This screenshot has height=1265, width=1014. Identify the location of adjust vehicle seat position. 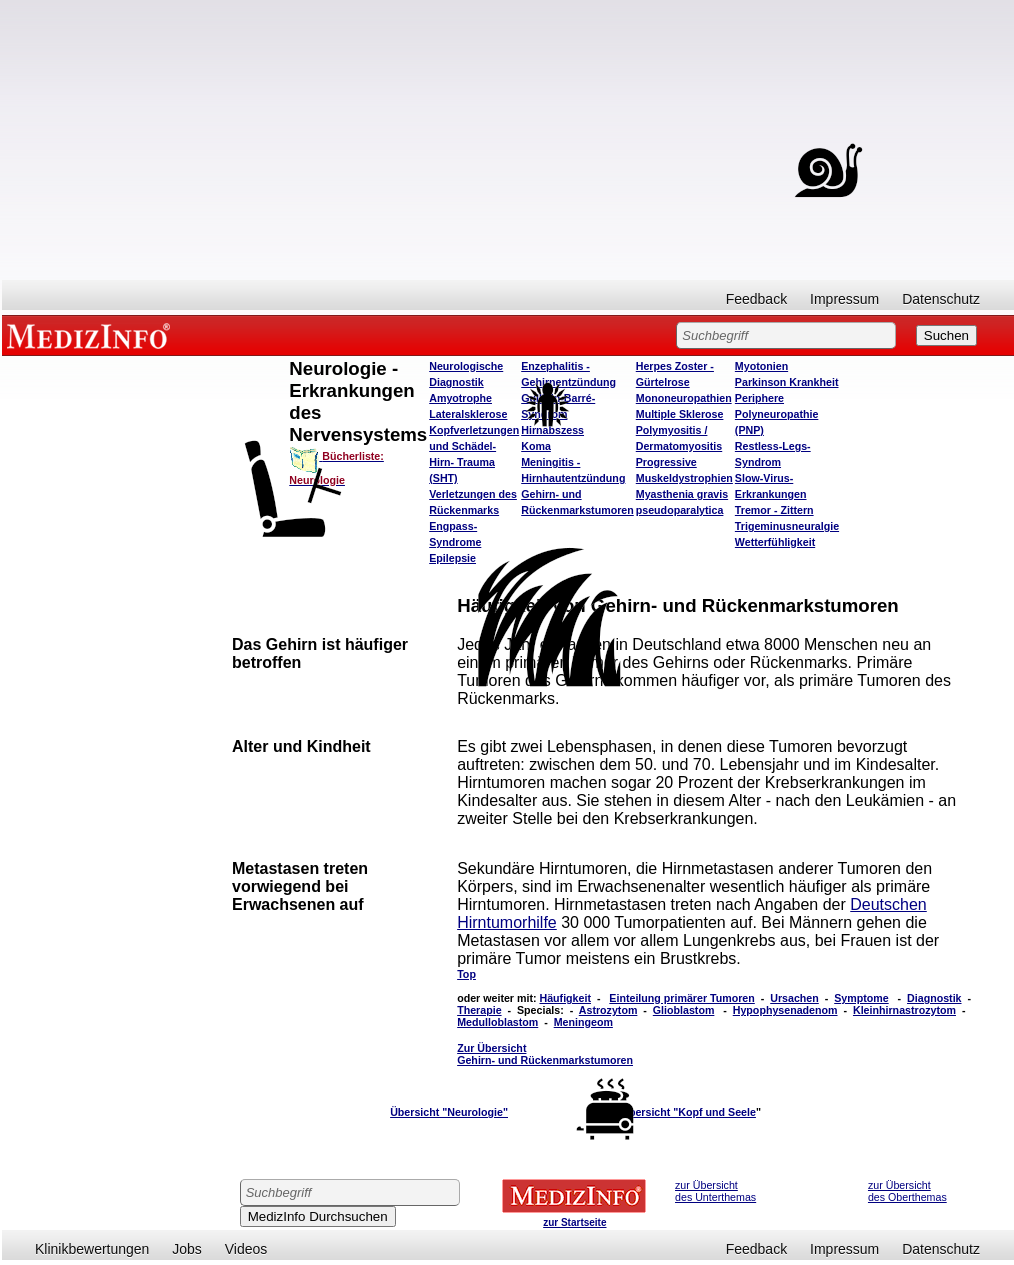
(292, 489).